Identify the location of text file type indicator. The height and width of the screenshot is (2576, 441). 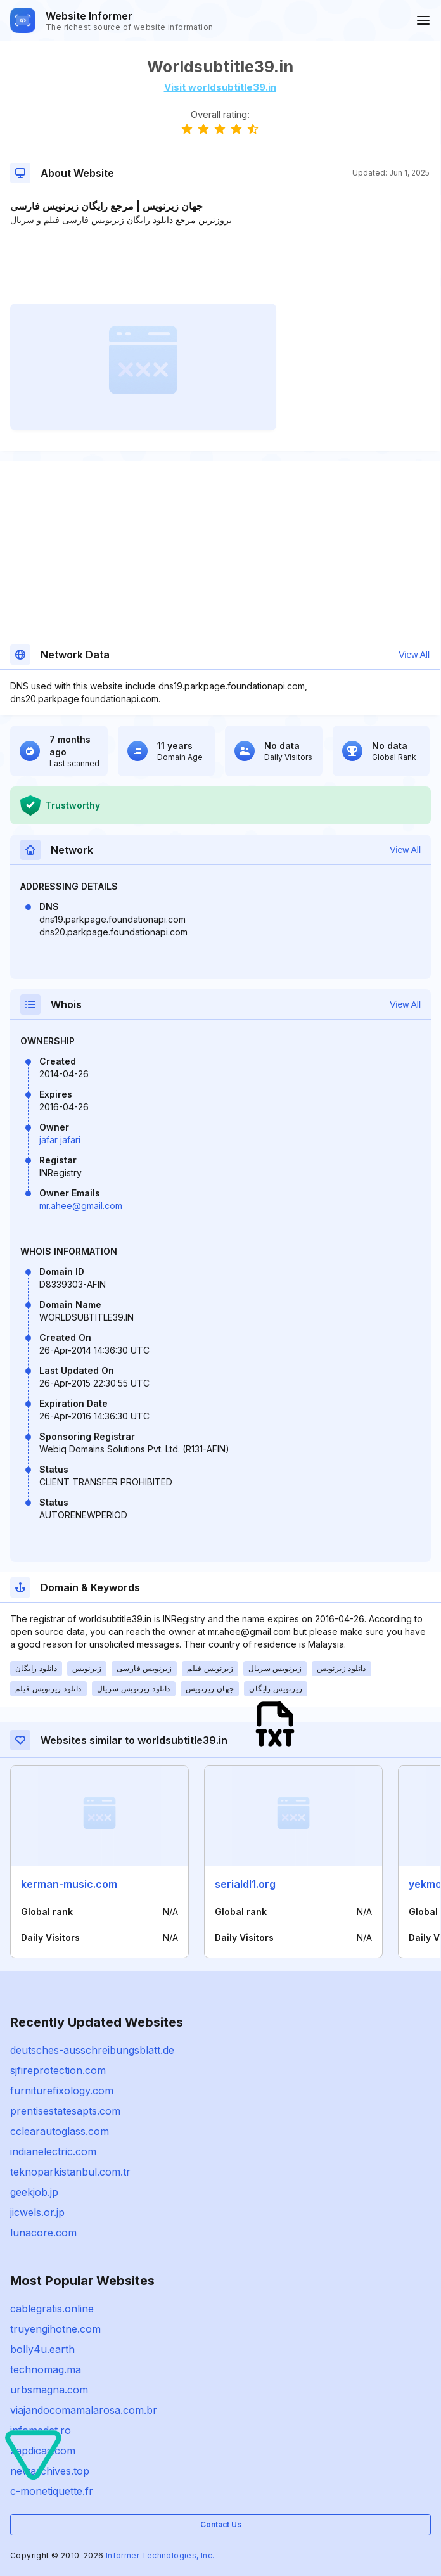
(275, 1724).